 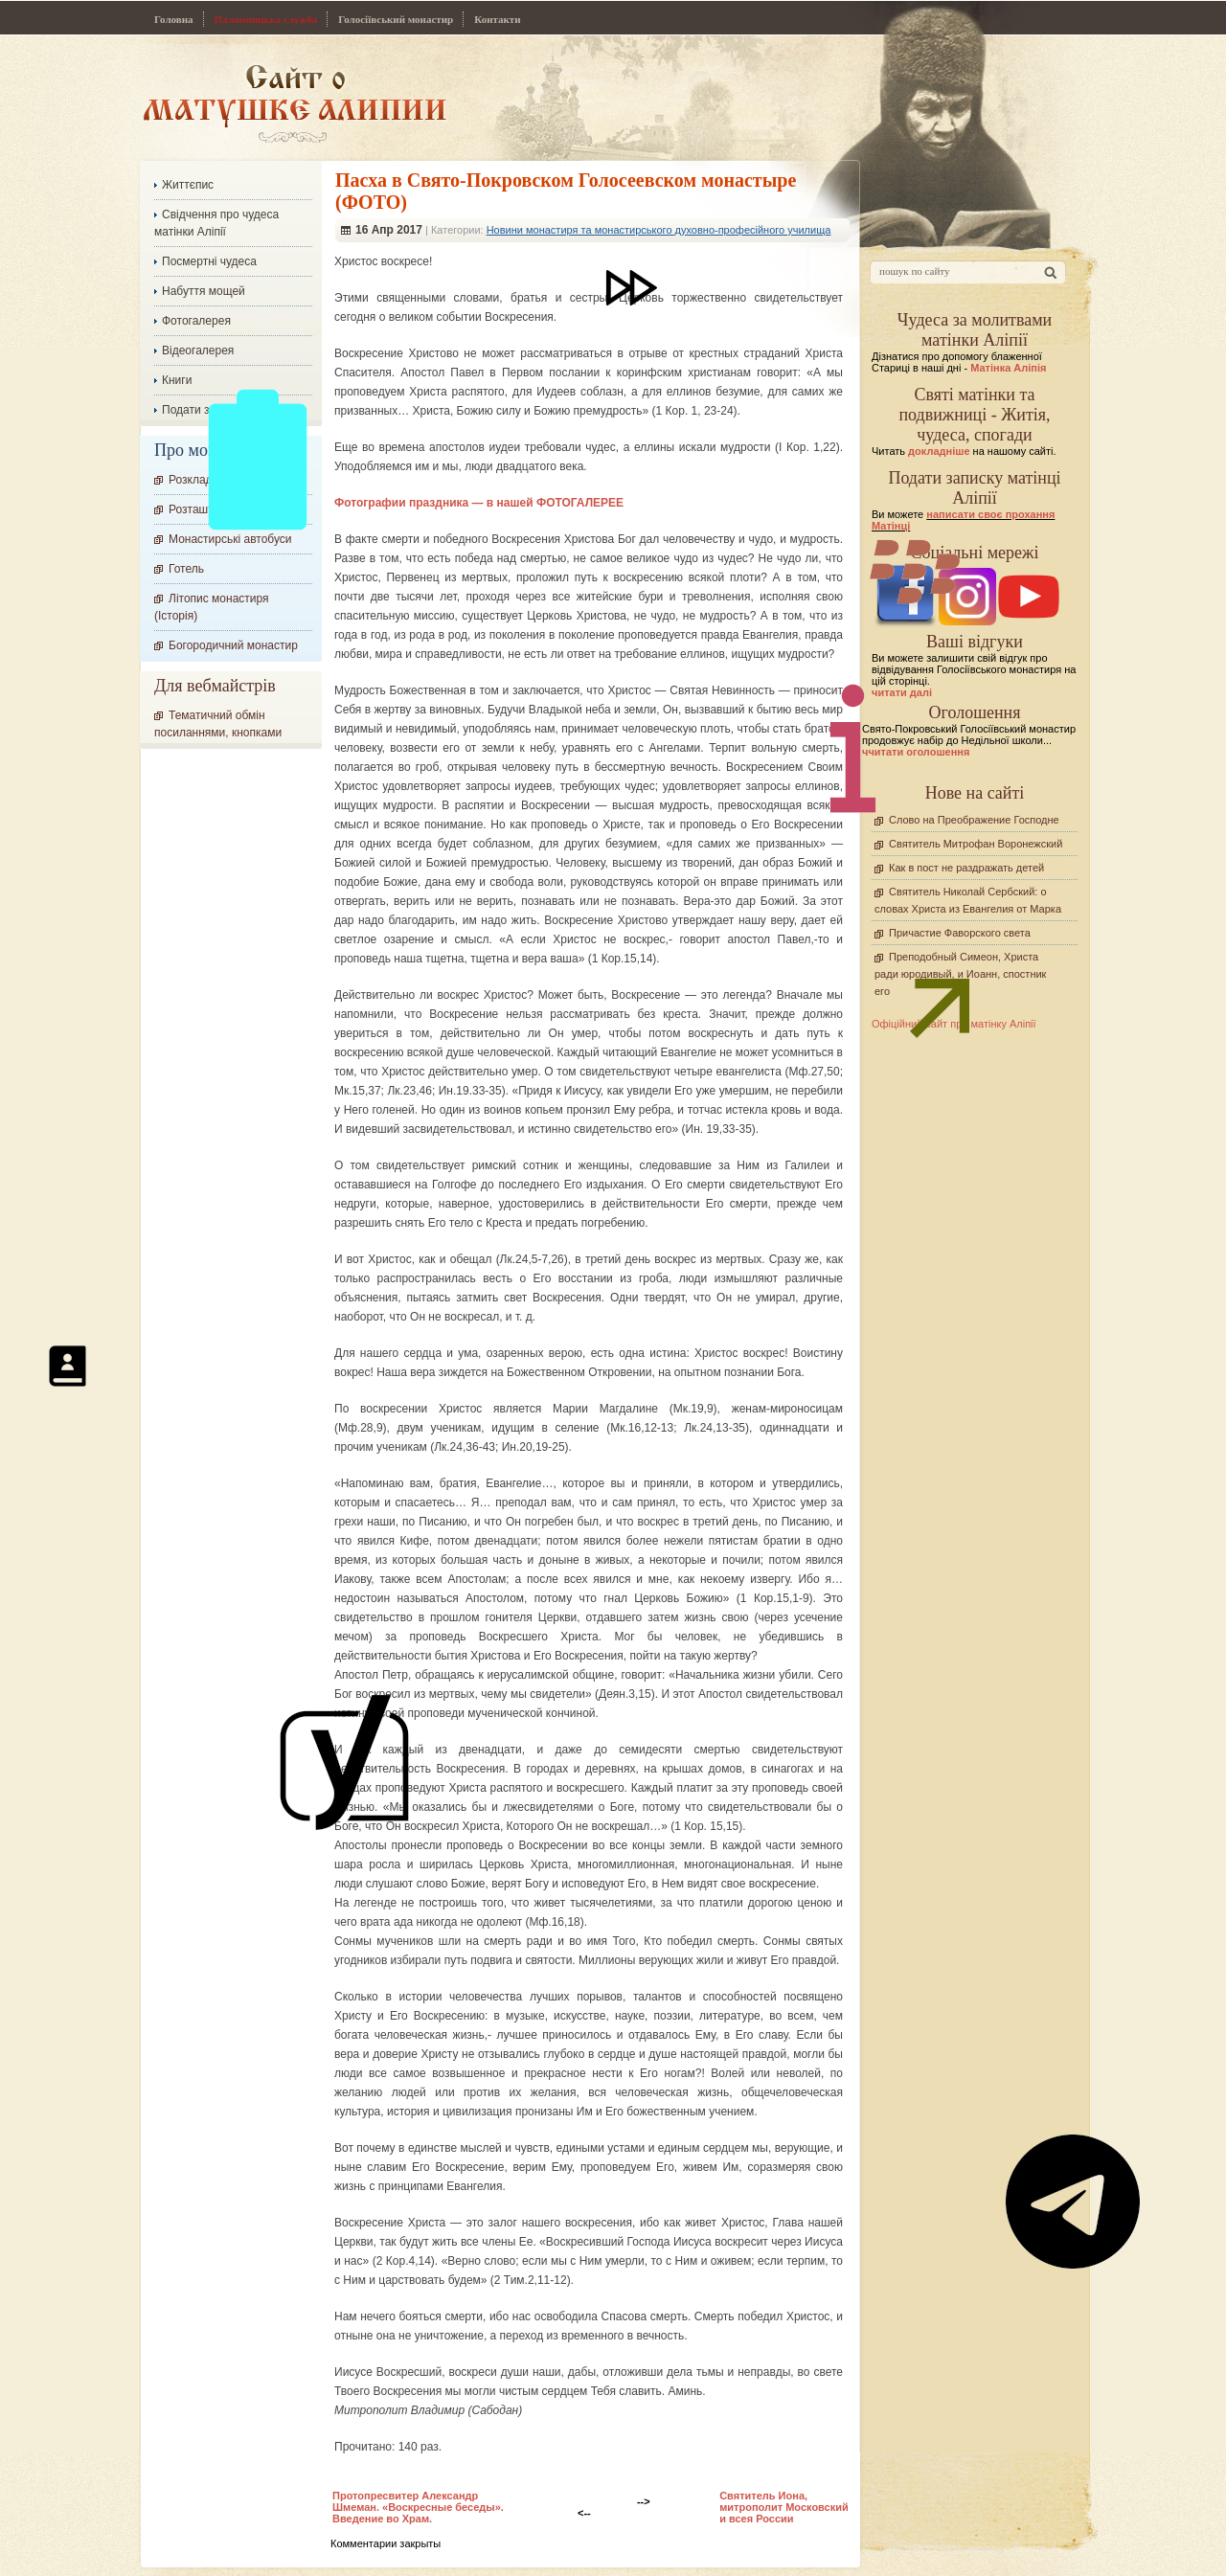 What do you see at coordinates (852, 752) in the screenshot?
I see `view more information about this item` at bounding box center [852, 752].